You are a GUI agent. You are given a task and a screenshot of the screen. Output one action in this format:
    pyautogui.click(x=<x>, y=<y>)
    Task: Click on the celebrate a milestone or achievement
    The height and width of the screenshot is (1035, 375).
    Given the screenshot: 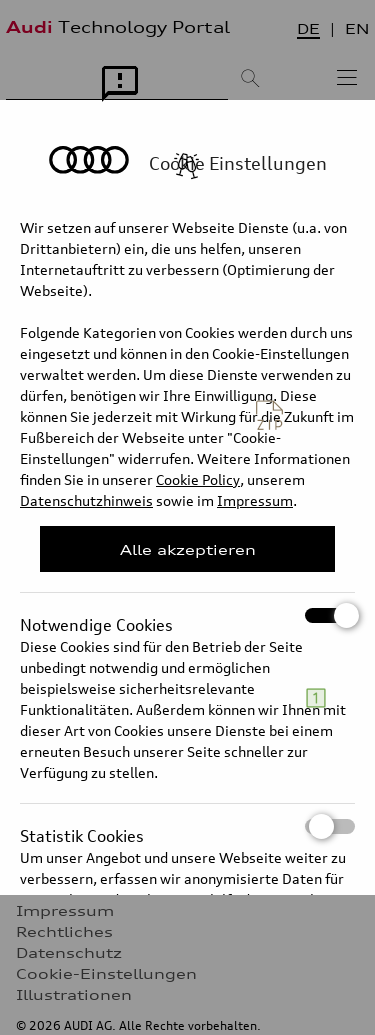 What is the action you would take?
    pyautogui.click(x=187, y=166)
    